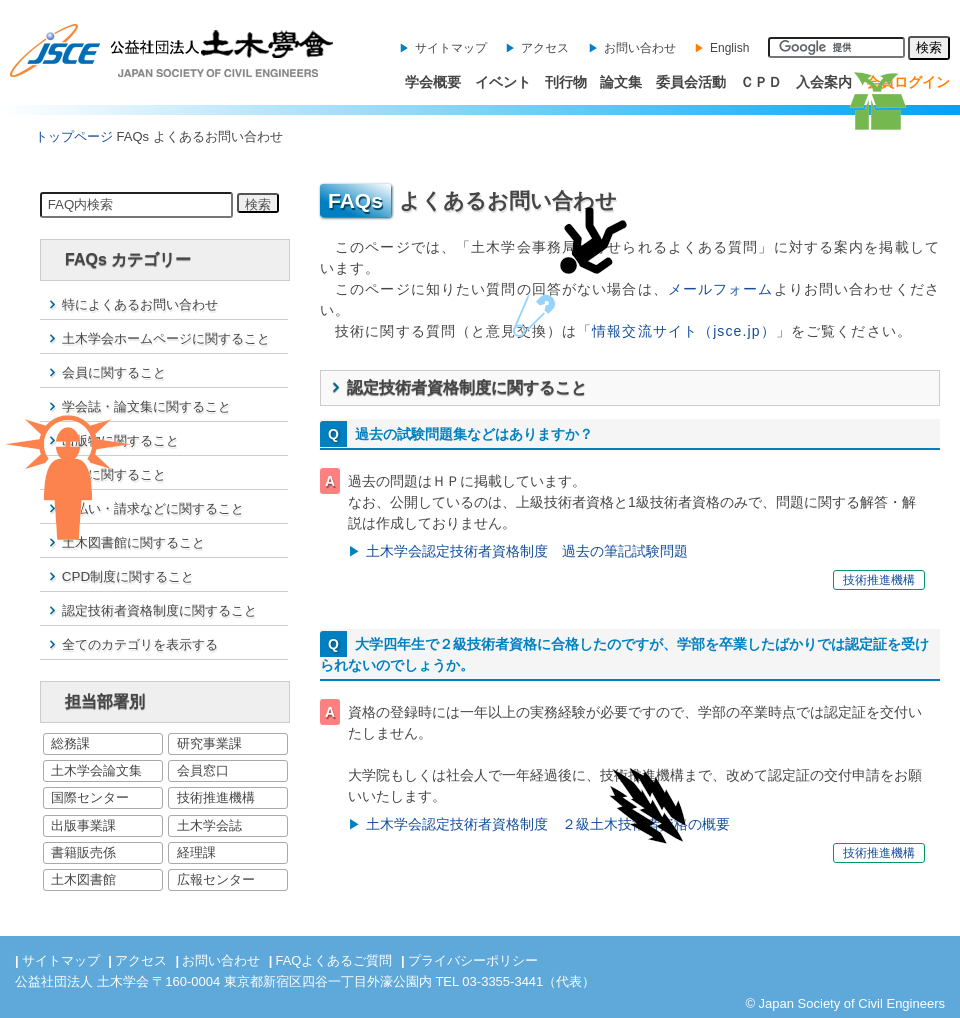 The height and width of the screenshot is (1018, 960). I want to click on indicates a fall hazard or danger zone, so click(593, 240).